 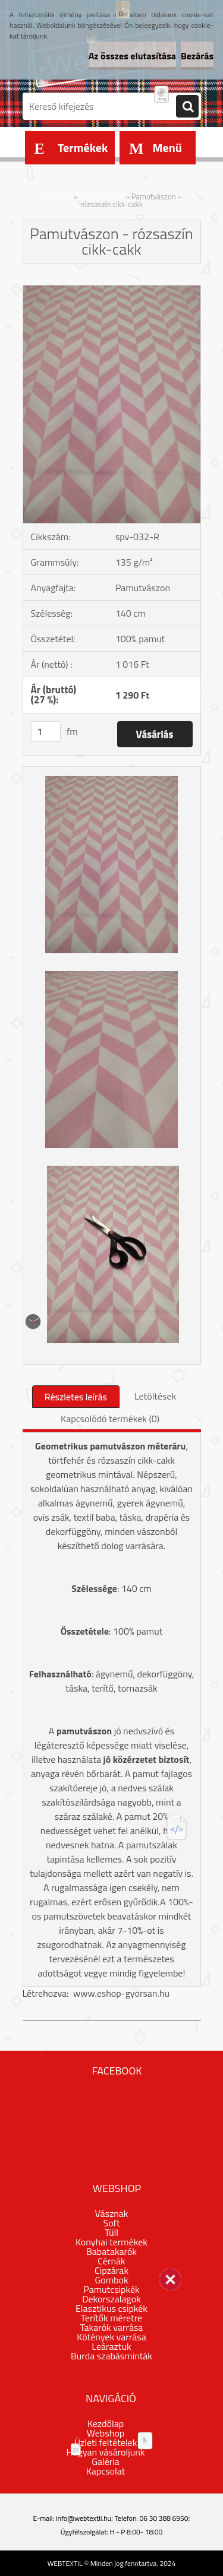 What do you see at coordinates (170, 2279) in the screenshot?
I see `cancel or stop the current action` at bounding box center [170, 2279].